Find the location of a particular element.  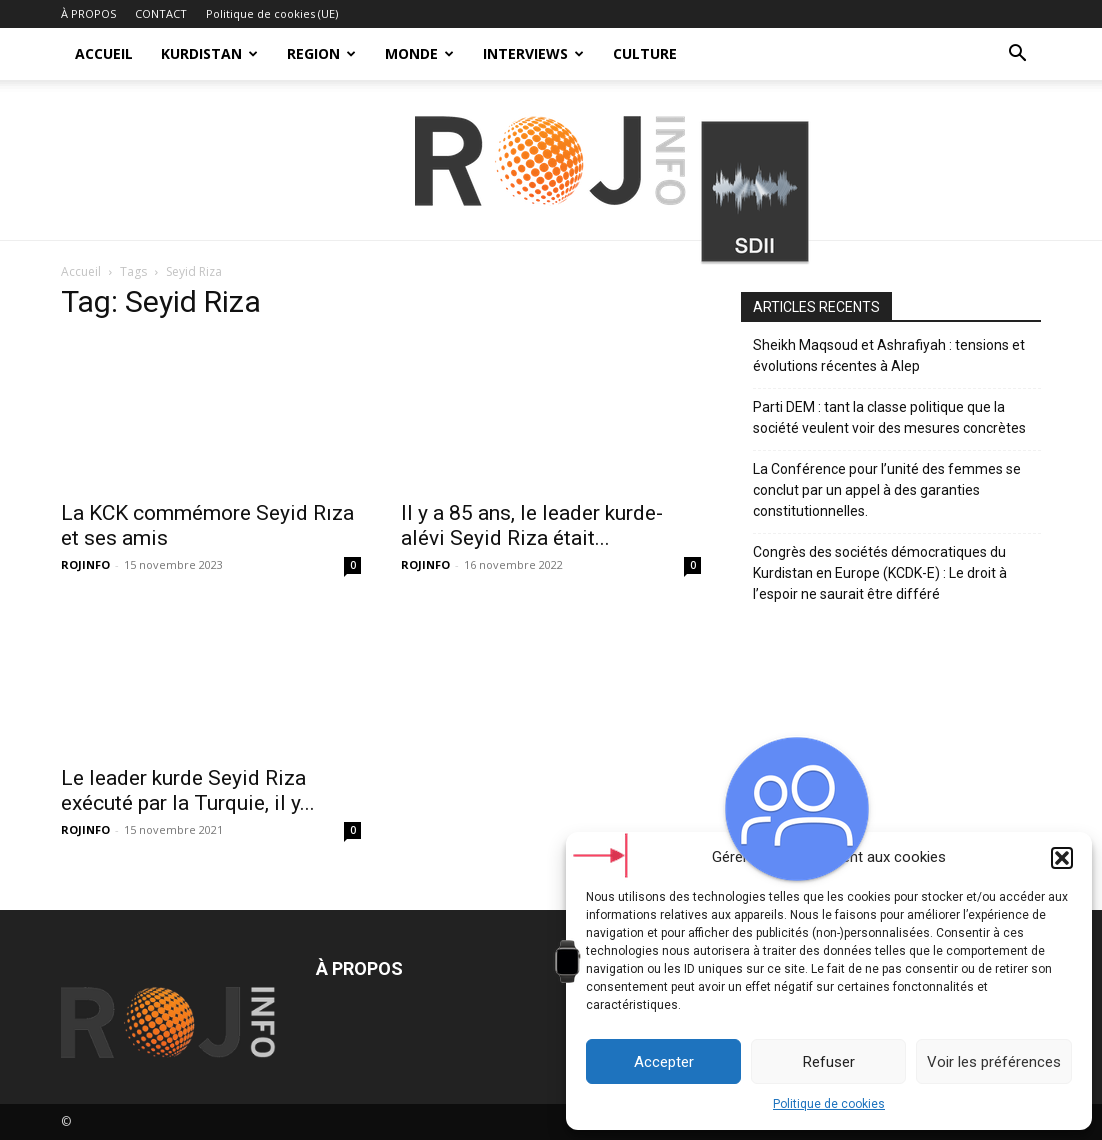

an SDII audio file in GarageBand or Logic Pro is located at coordinates (755, 195).